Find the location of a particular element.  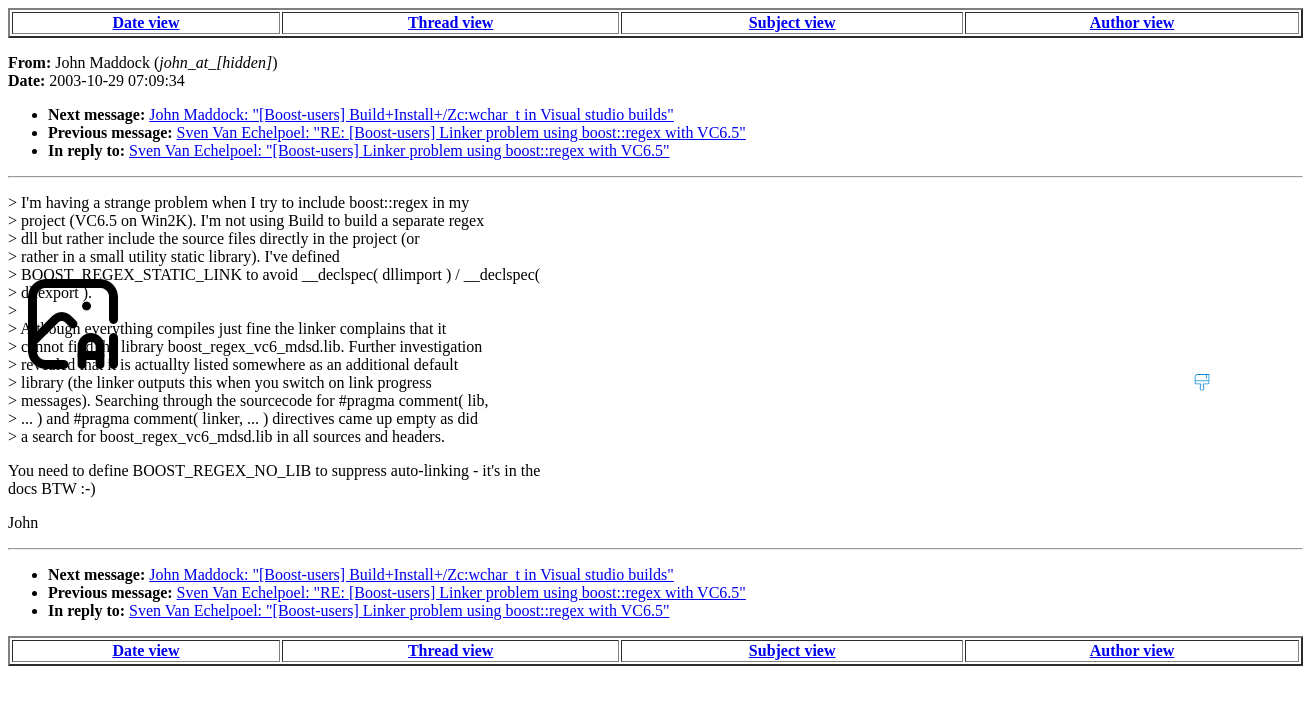

enhance photo with AI tools is located at coordinates (73, 324).